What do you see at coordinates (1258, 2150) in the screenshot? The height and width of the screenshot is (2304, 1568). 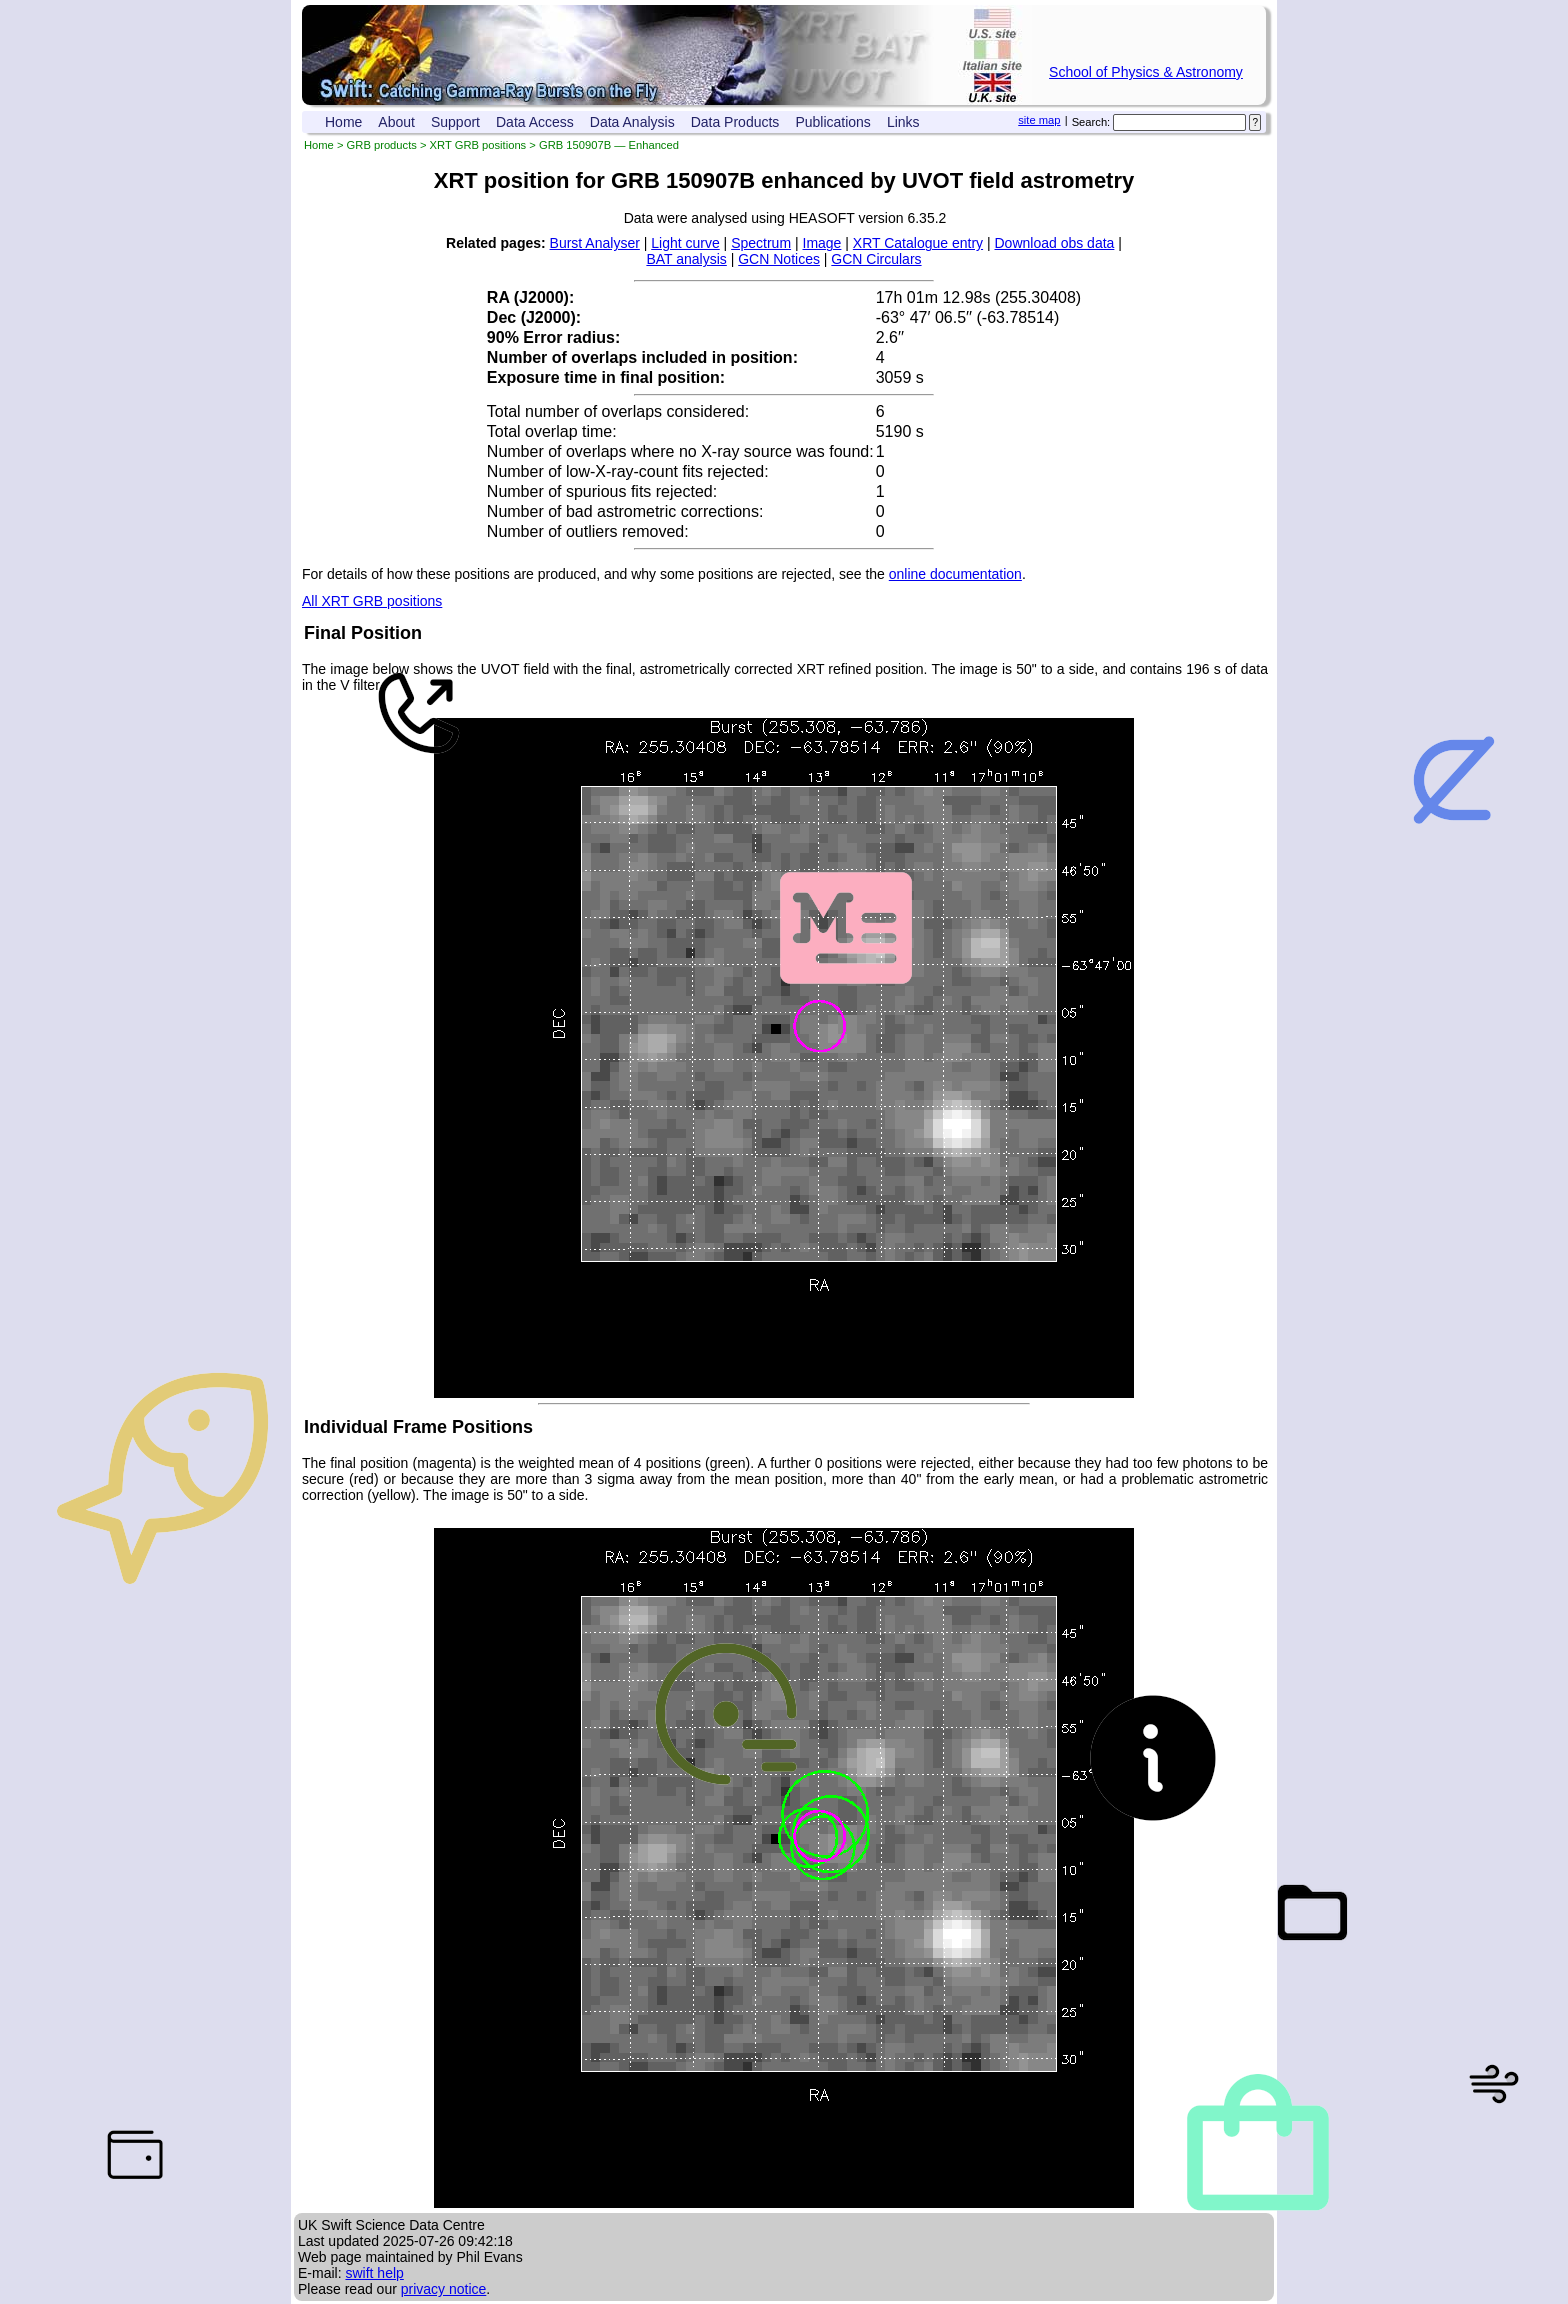 I see `view your shopping bag` at bounding box center [1258, 2150].